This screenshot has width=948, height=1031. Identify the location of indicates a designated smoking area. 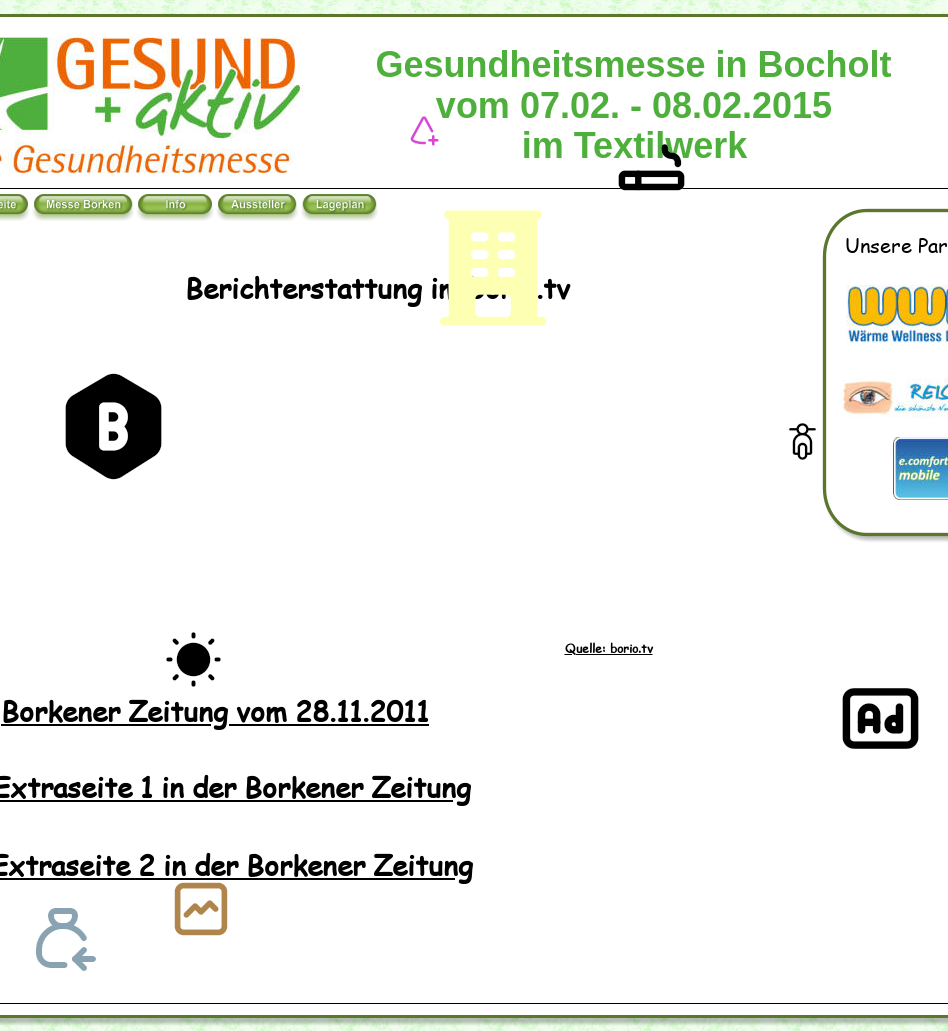
(651, 170).